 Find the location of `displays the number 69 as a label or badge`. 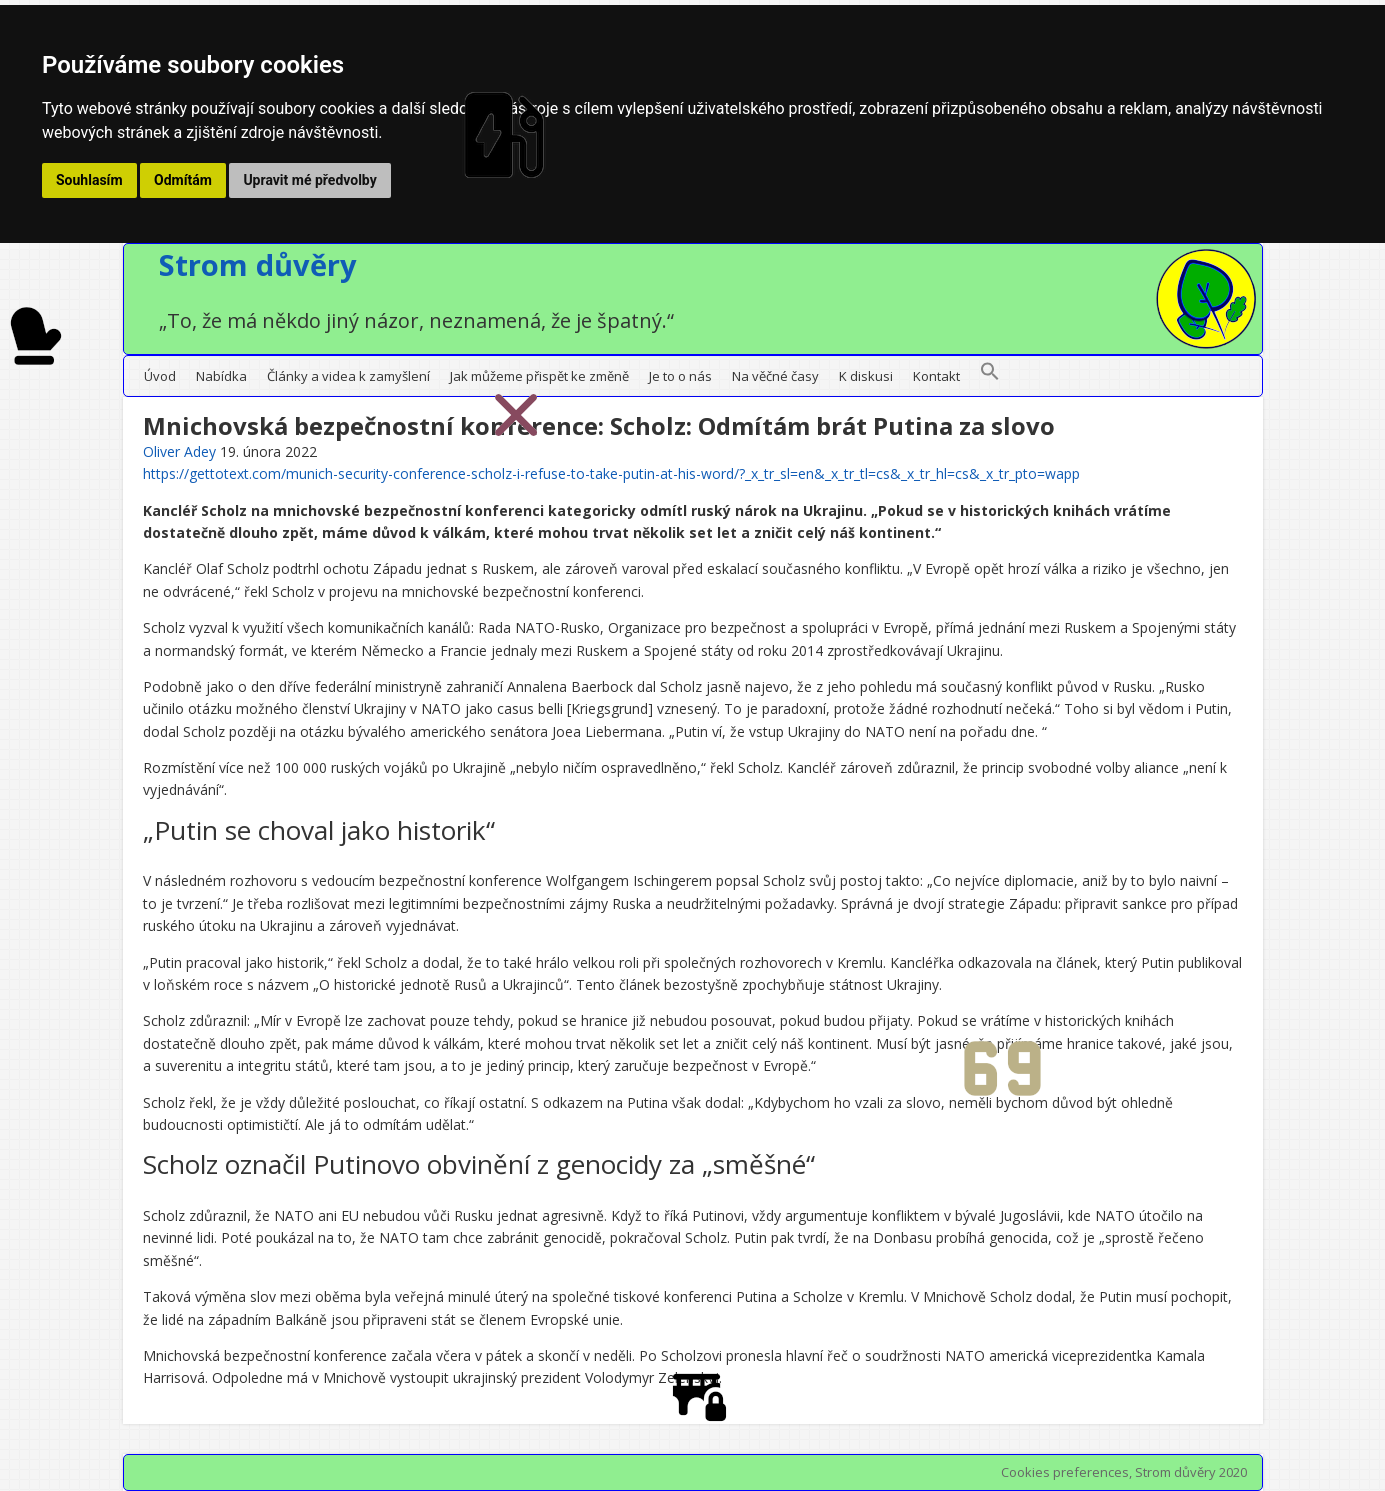

displays the number 69 as a label or badge is located at coordinates (1002, 1068).